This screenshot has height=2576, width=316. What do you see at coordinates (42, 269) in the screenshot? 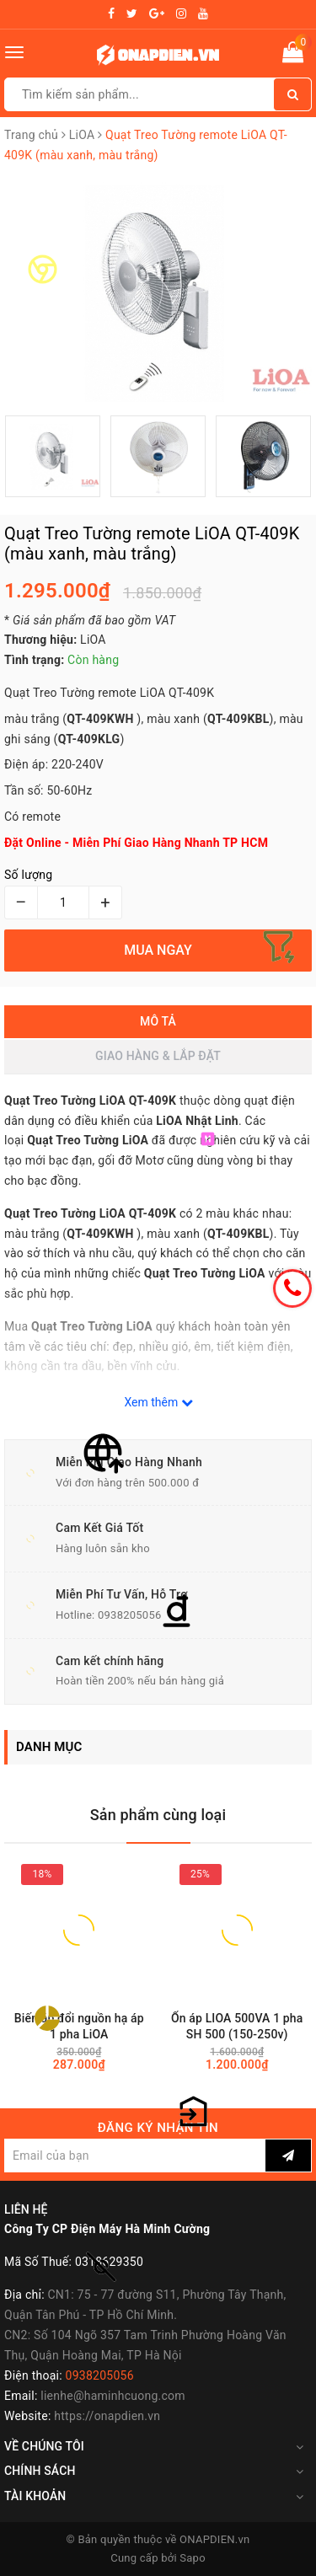
I see `open link in Google Chrome` at bounding box center [42, 269].